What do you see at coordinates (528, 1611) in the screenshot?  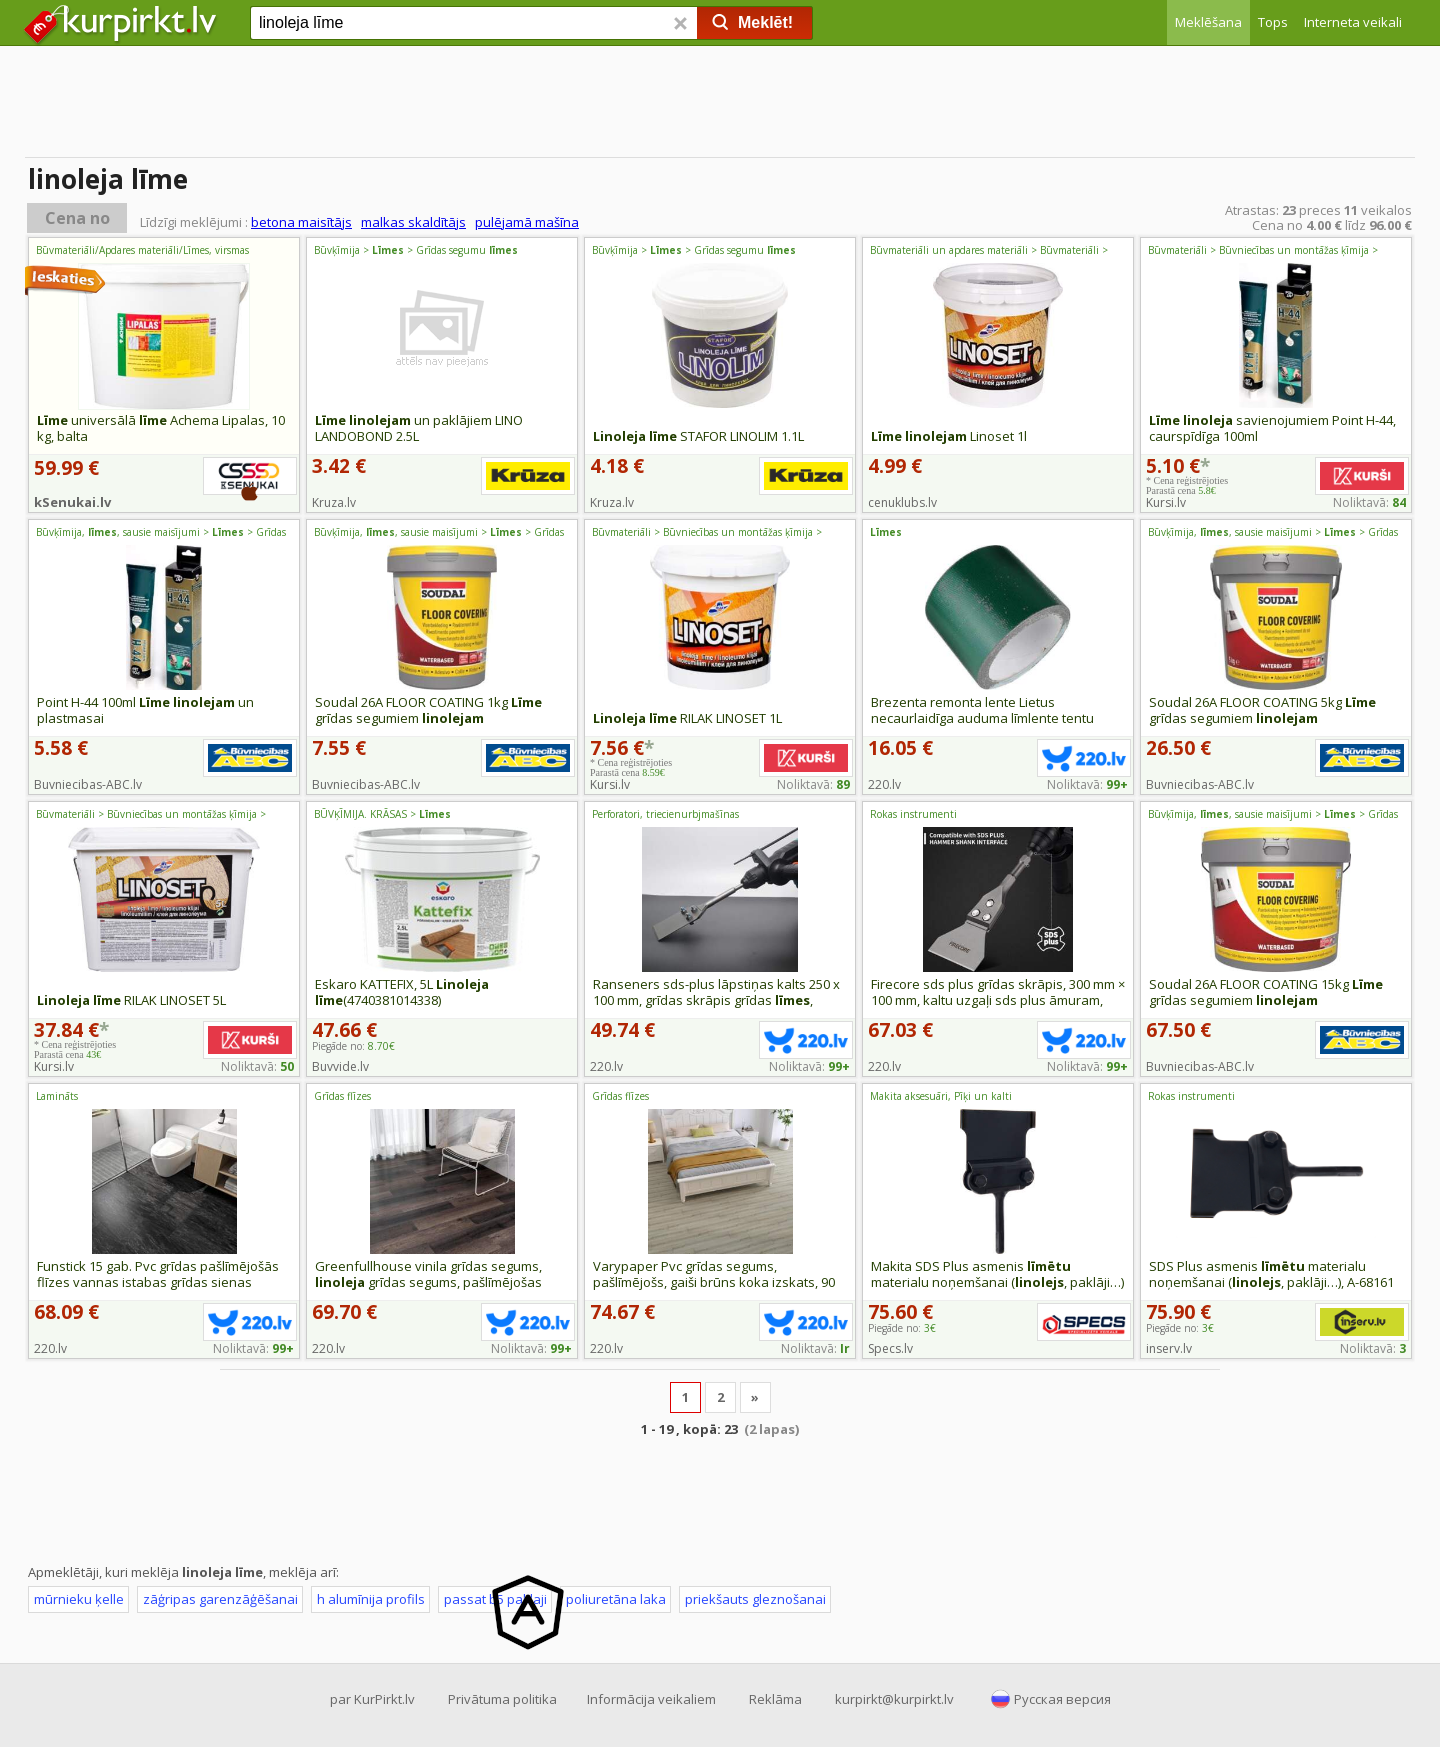 I see `Angular framework logo` at bounding box center [528, 1611].